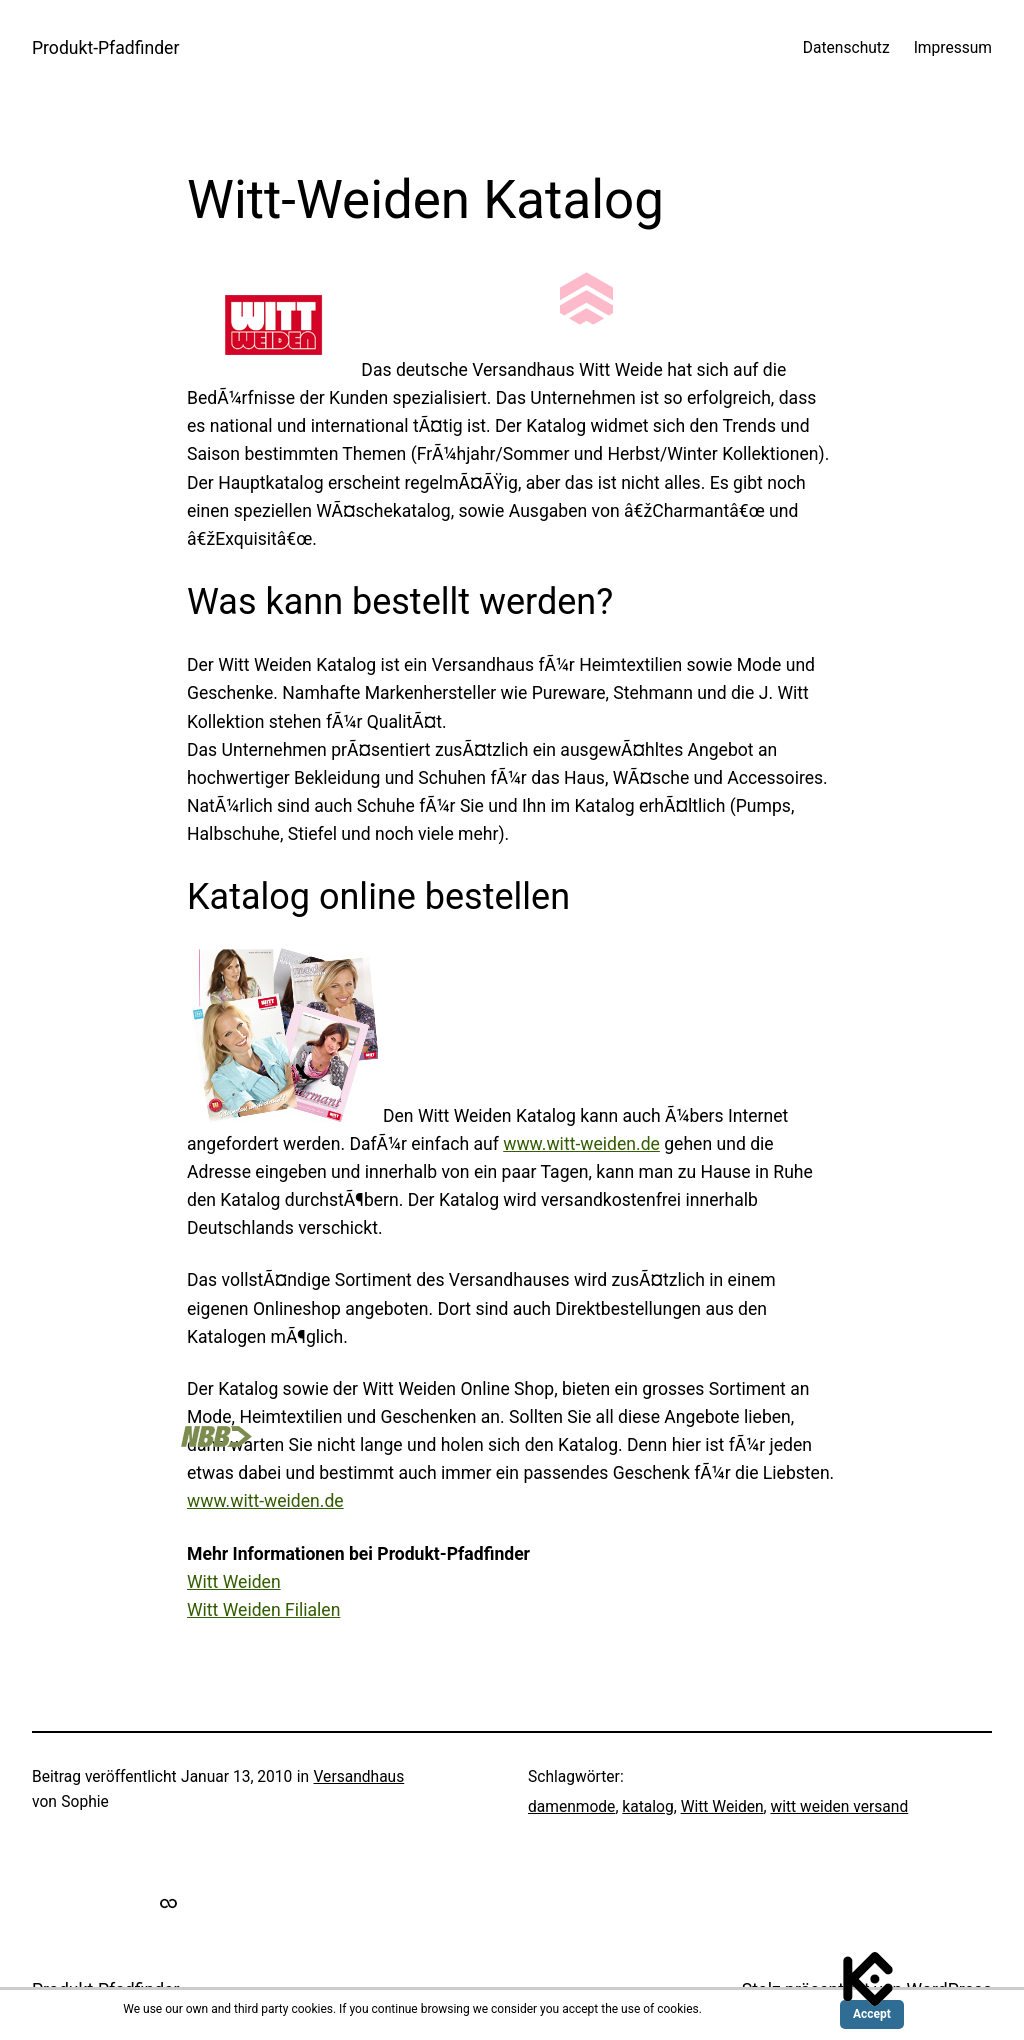 The height and width of the screenshot is (2040, 1024). Describe the element at coordinates (216, 1436) in the screenshot. I see `NBB company logo` at that location.